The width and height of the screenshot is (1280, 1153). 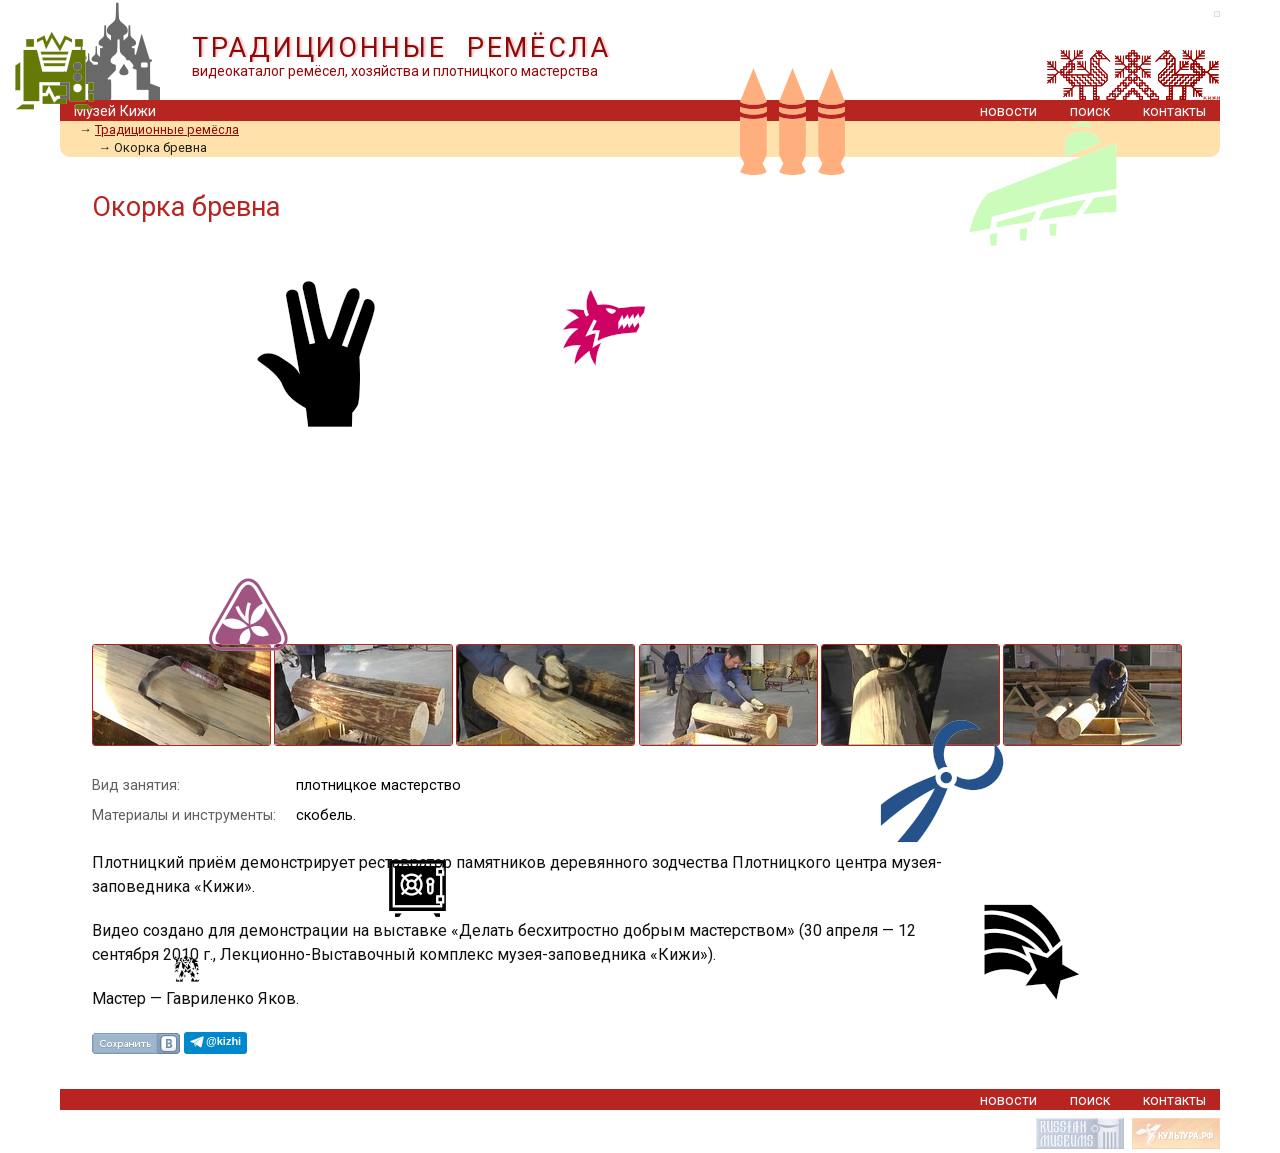 What do you see at coordinates (316, 352) in the screenshot?
I see `vulcan salute or "live long and prosper" gesture` at bounding box center [316, 352].